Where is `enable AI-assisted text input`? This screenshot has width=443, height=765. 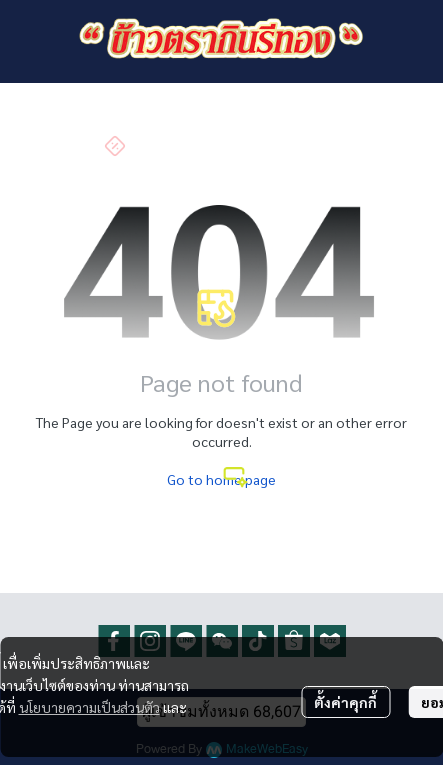 enable AI-assisted text input is located at coordinates (234, 474).